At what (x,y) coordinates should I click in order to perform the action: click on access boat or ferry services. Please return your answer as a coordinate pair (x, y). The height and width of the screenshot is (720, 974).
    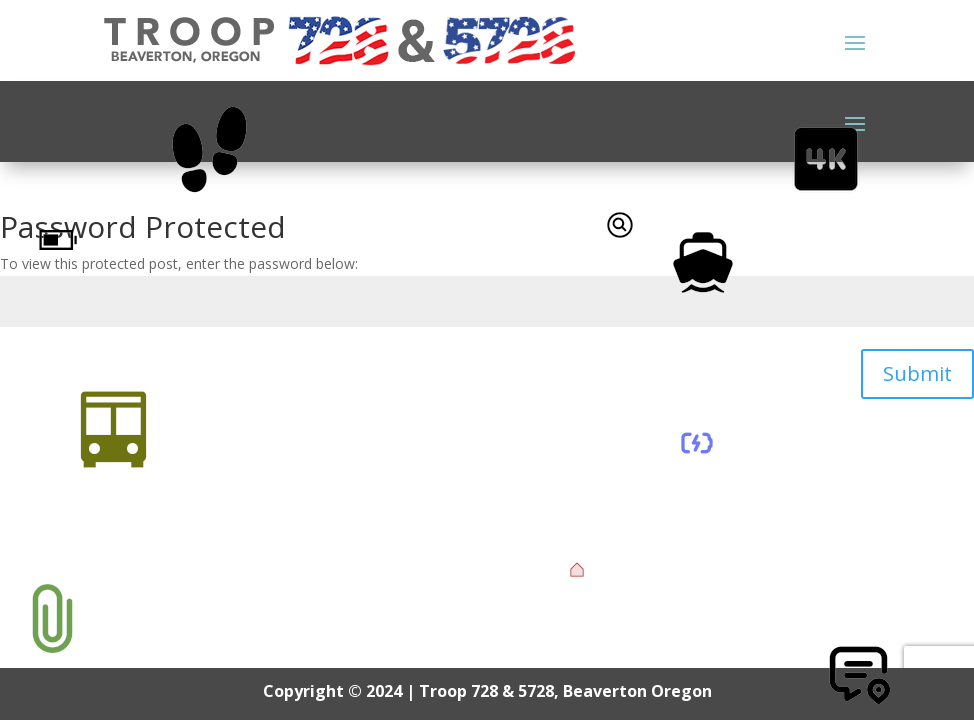
    Looking at the image, I should click on (703, 263).